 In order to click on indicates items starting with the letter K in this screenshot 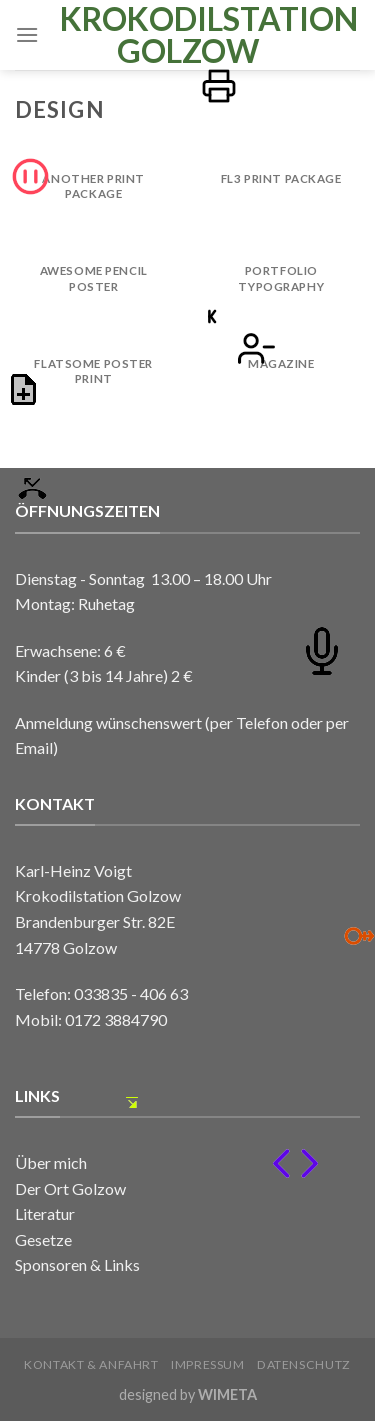, I will do `click(211, 316)`.